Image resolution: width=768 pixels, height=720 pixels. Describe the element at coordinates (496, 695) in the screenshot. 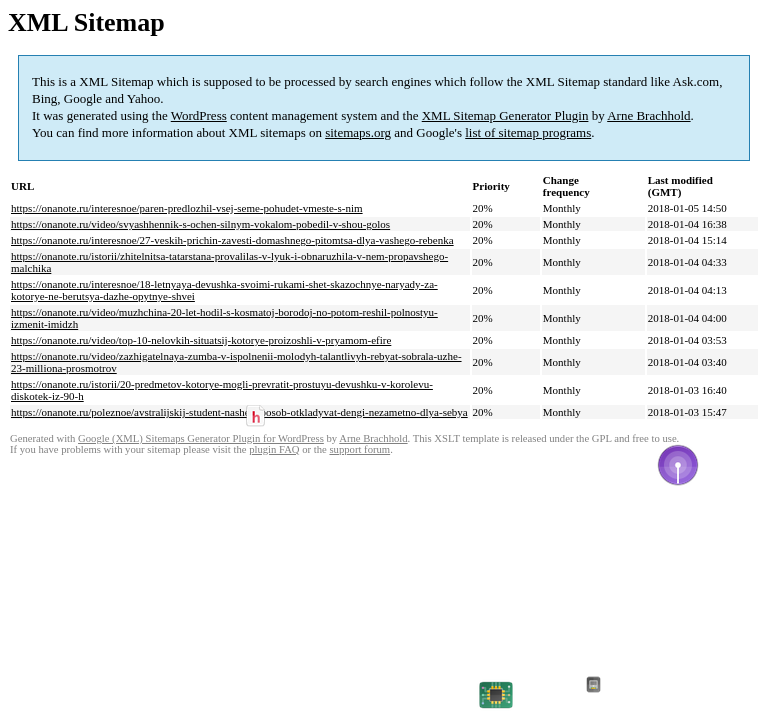

I see `open jockey hardware diagnostics app` at that location.